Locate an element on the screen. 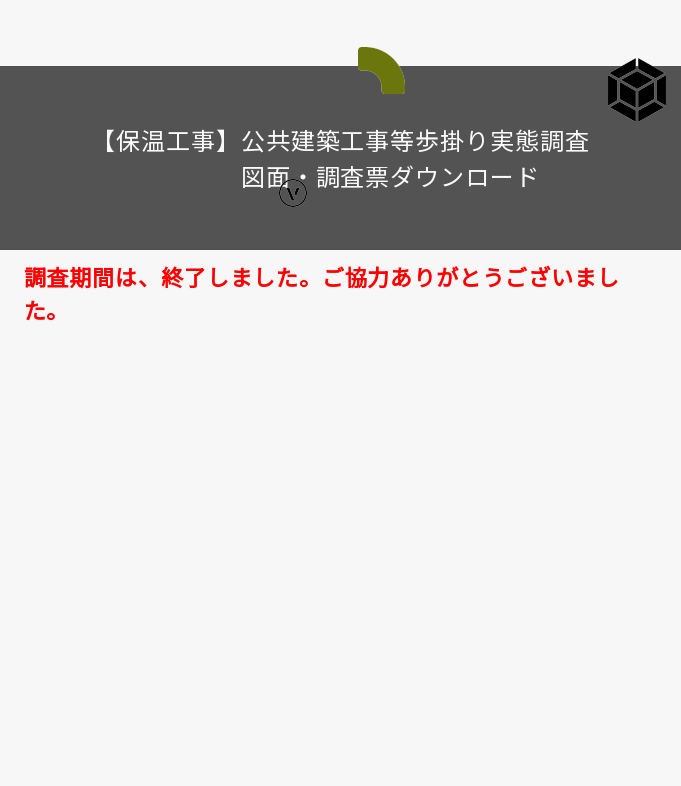 The height and width of the screenshot is (786, 681). webpack module bundler logo is located at coordinates (637, 90).